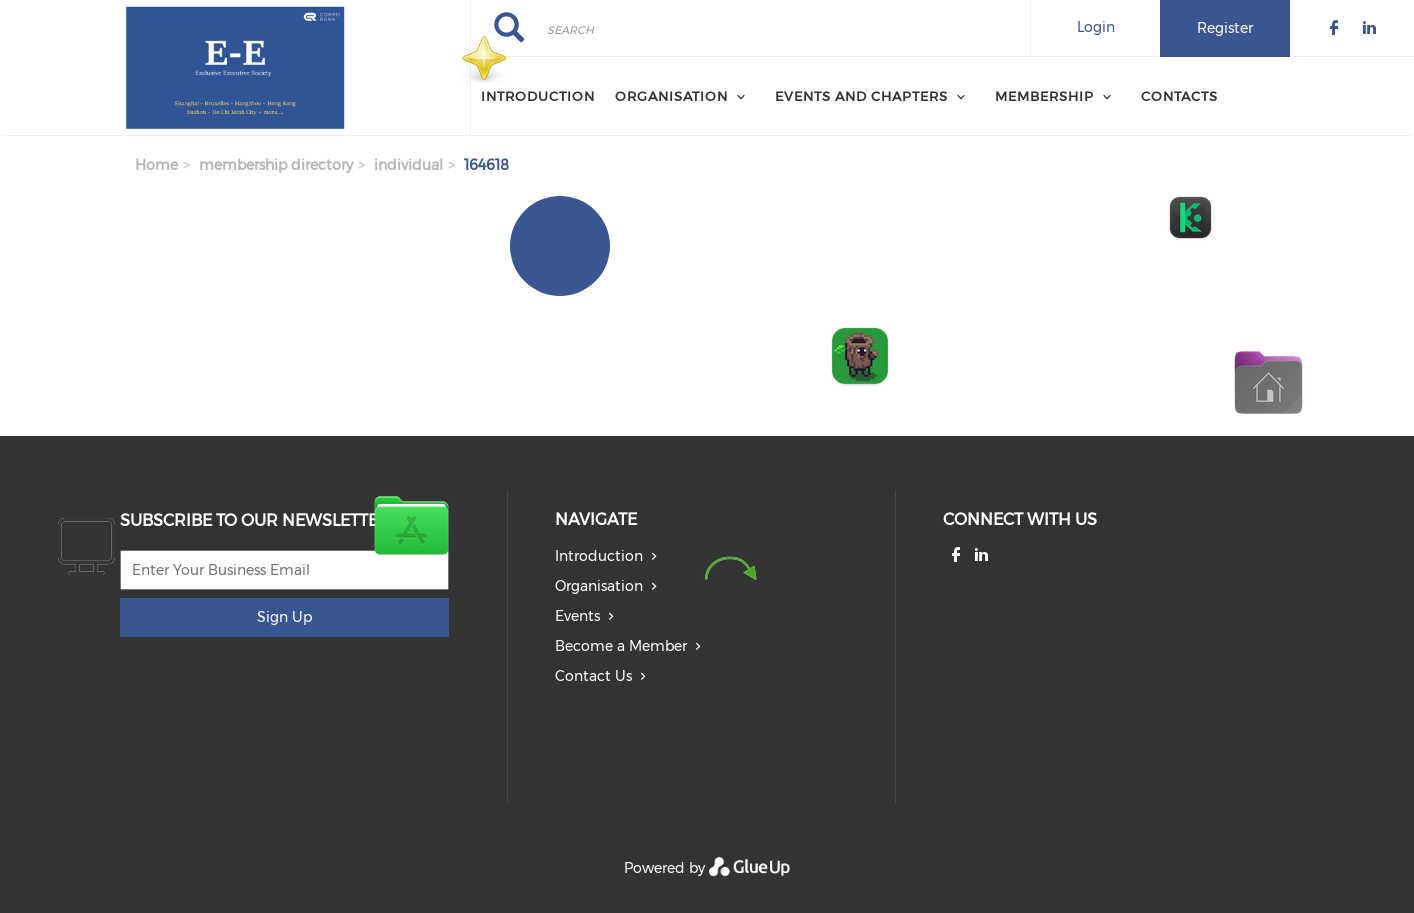 This screenshot has width=1414, height=913. What do you see at coordinates (731, 568) in the screenshot?
I see `redo the last undone action` at bounding box center [731, 568].